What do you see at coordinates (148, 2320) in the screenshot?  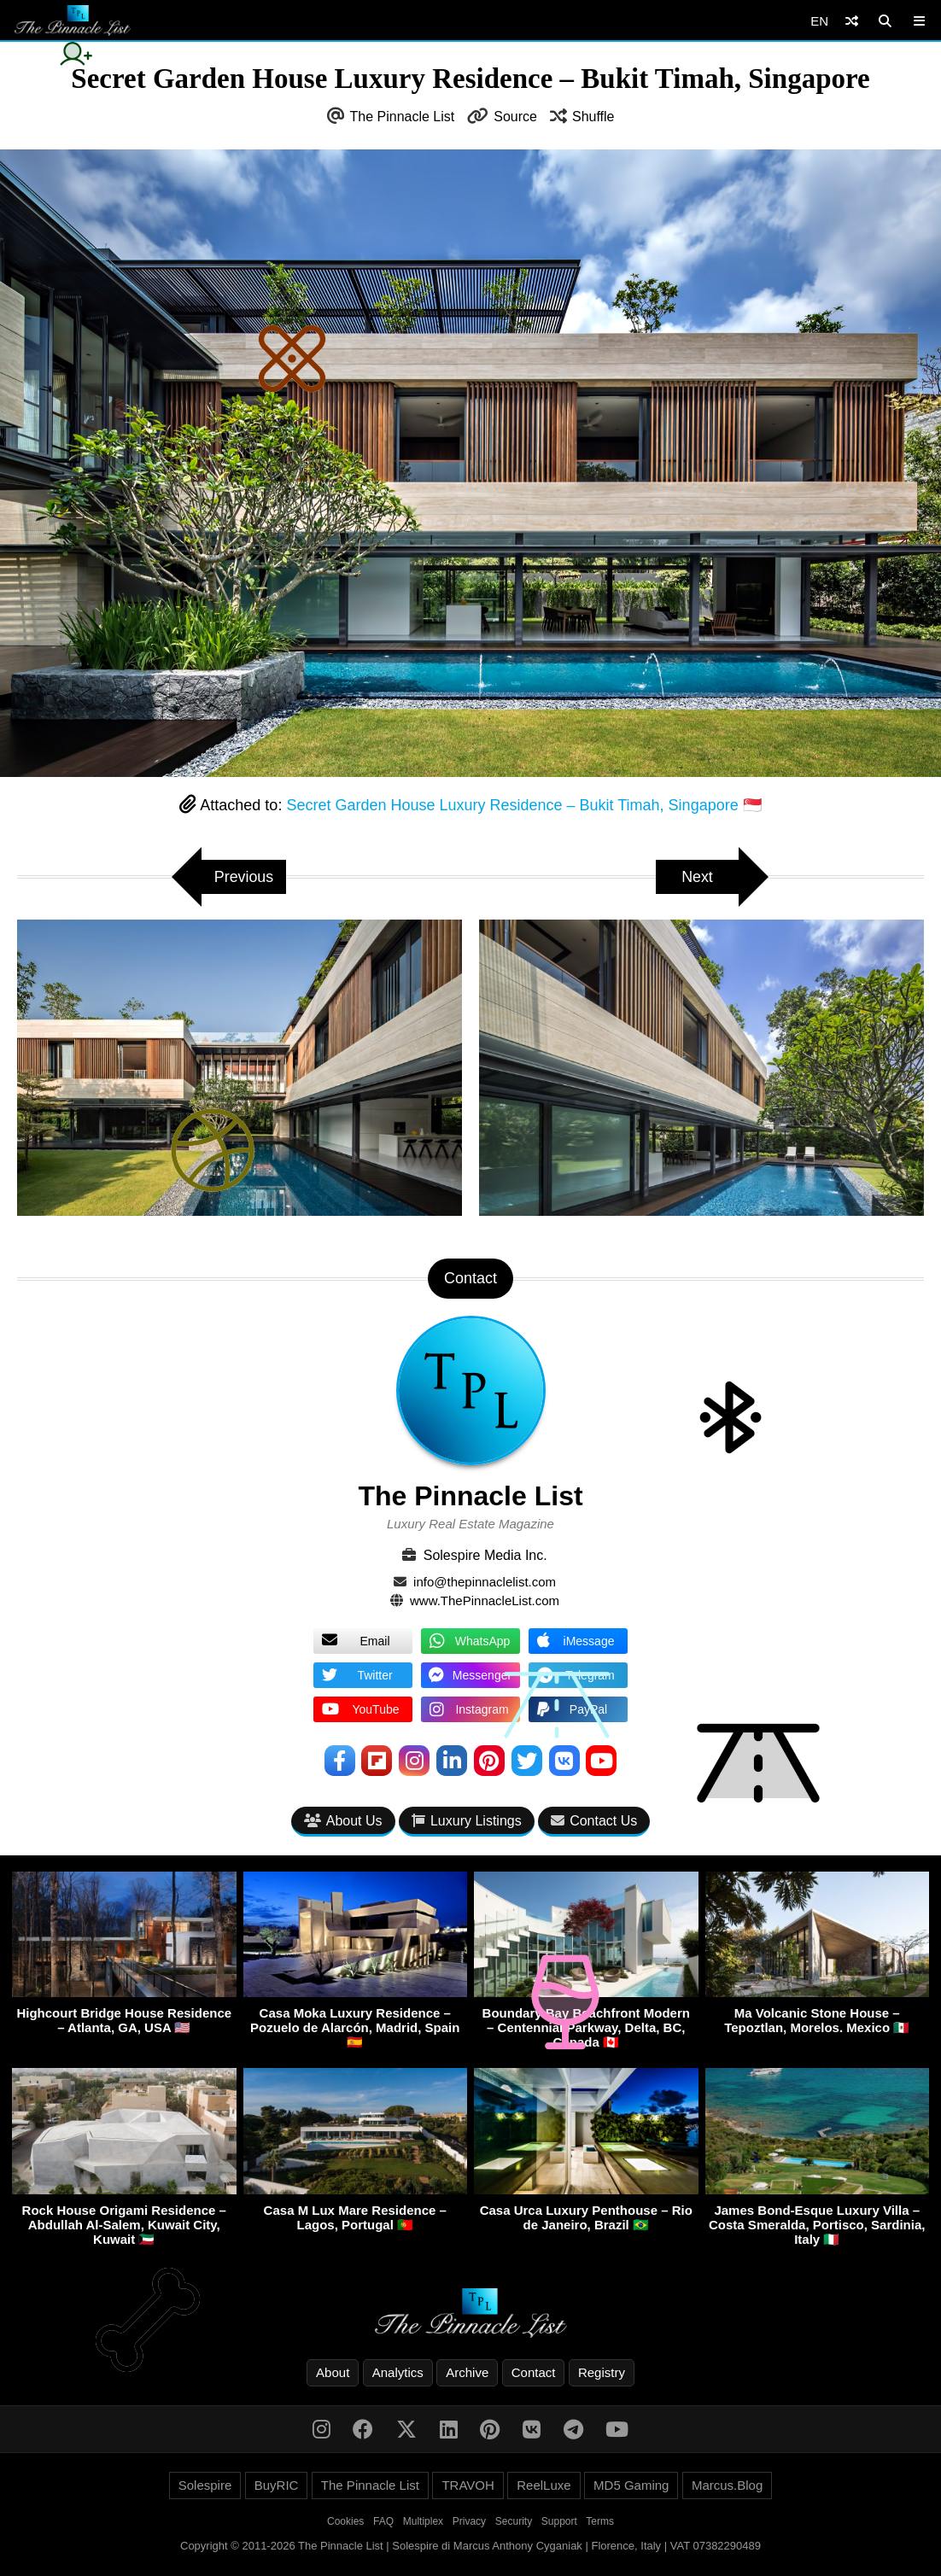 I see `access pet-related features or settings` at bounding box center [148, 2320].